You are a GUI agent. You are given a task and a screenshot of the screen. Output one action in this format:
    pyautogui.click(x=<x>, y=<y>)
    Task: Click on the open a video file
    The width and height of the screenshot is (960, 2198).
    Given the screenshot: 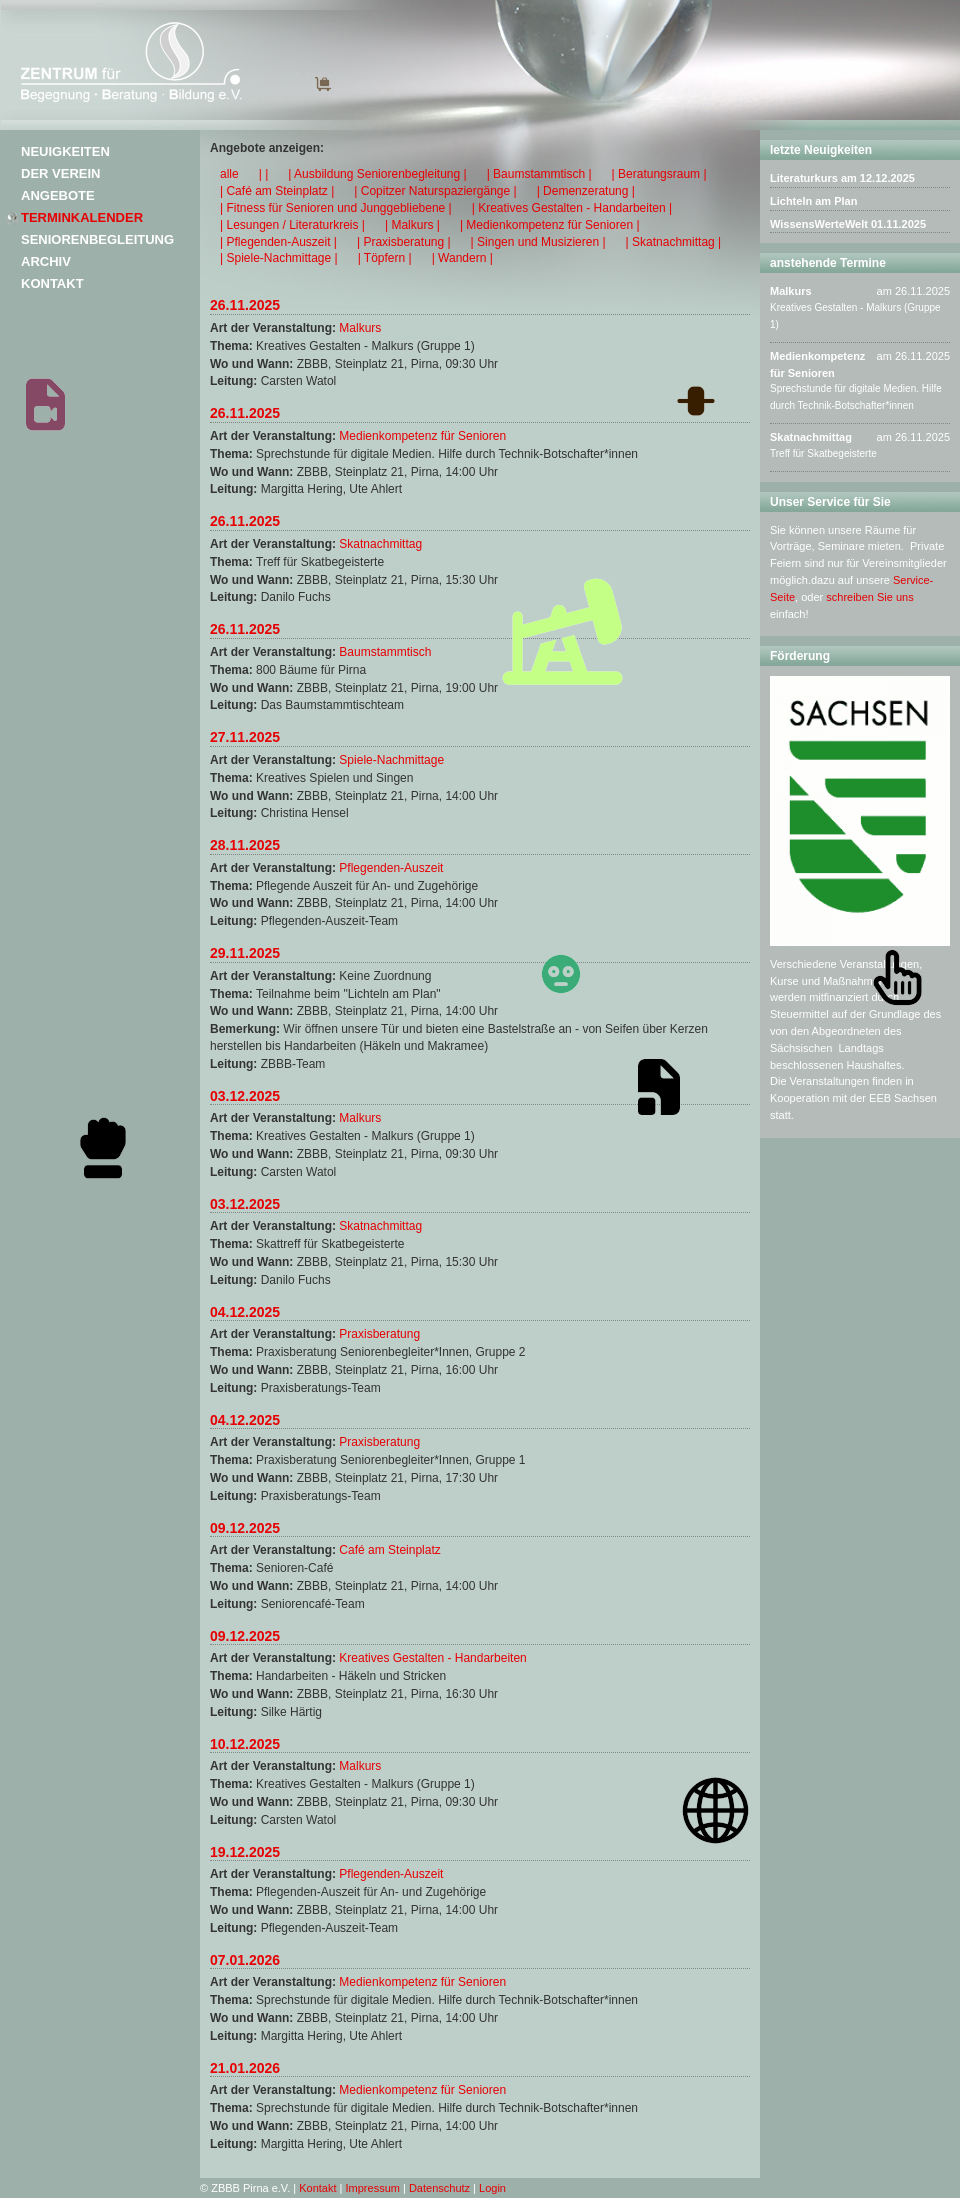 What is the action you would take?
    pyautogui.click(x=45, y=404)
    